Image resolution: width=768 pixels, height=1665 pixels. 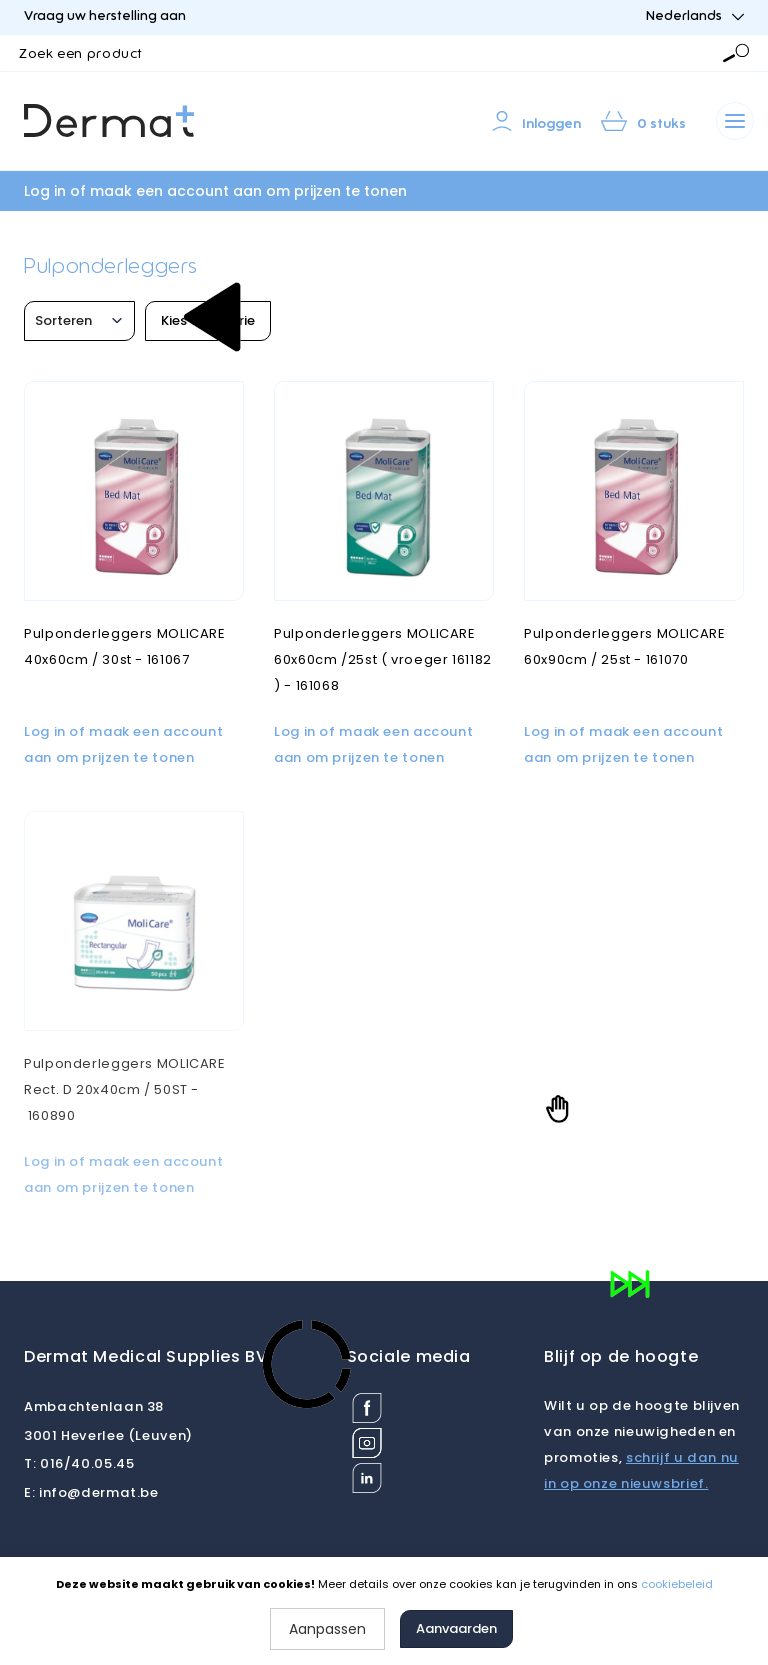 What do you see at coordinates (307, 1364) in the screenshot?
I see `view data breakdown by category` at bounding box center [307, 1364].